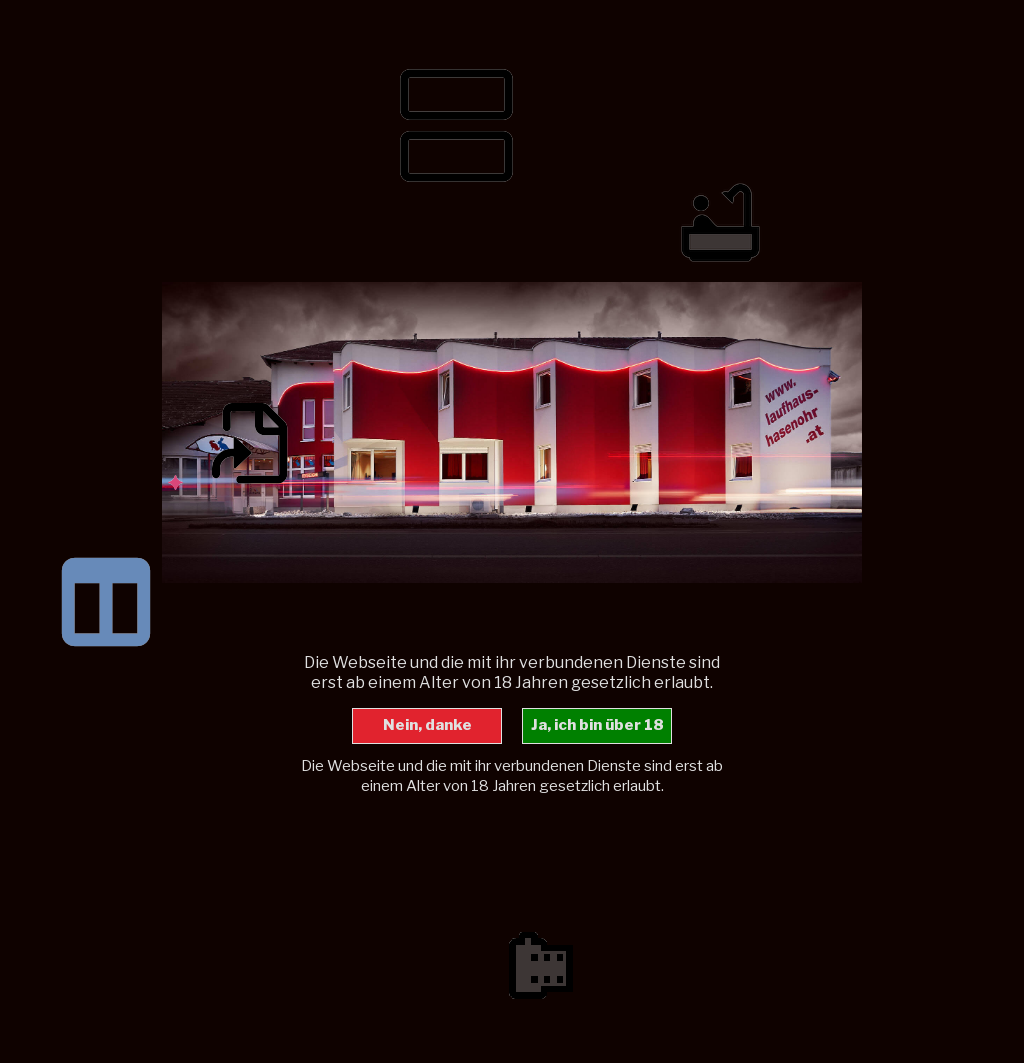 Image resolution: width=1024 pixels, height=1063 pixels. What do you see at coordinates (106, 602) in the screenshot?
I see `switch to column view layout` at bounding box center [106, 602].